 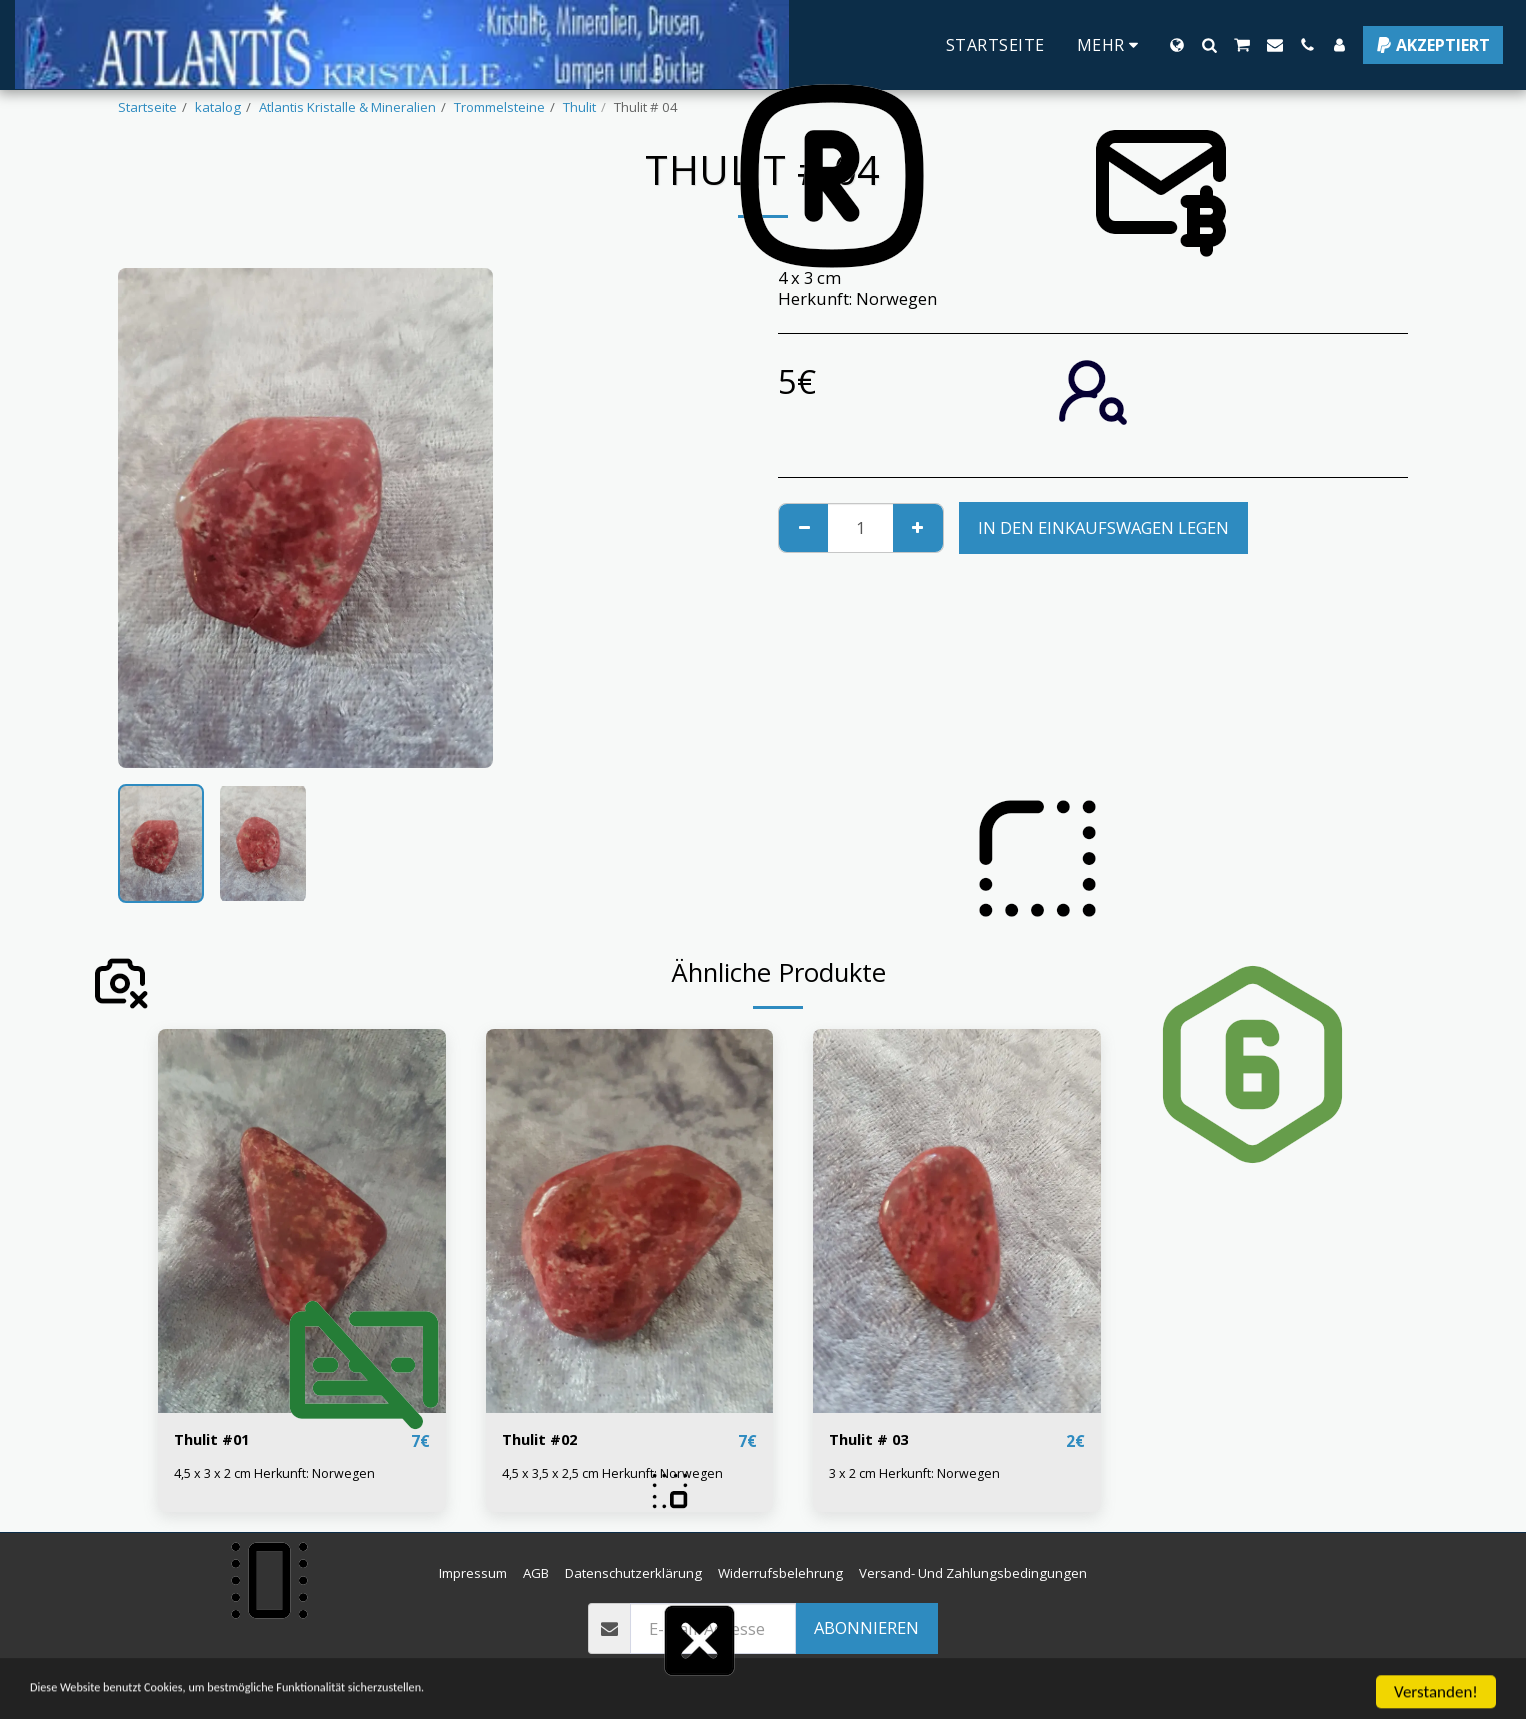 I want to click on indicates step 6 in a multi-step process, so click(x=1252, y=1064).